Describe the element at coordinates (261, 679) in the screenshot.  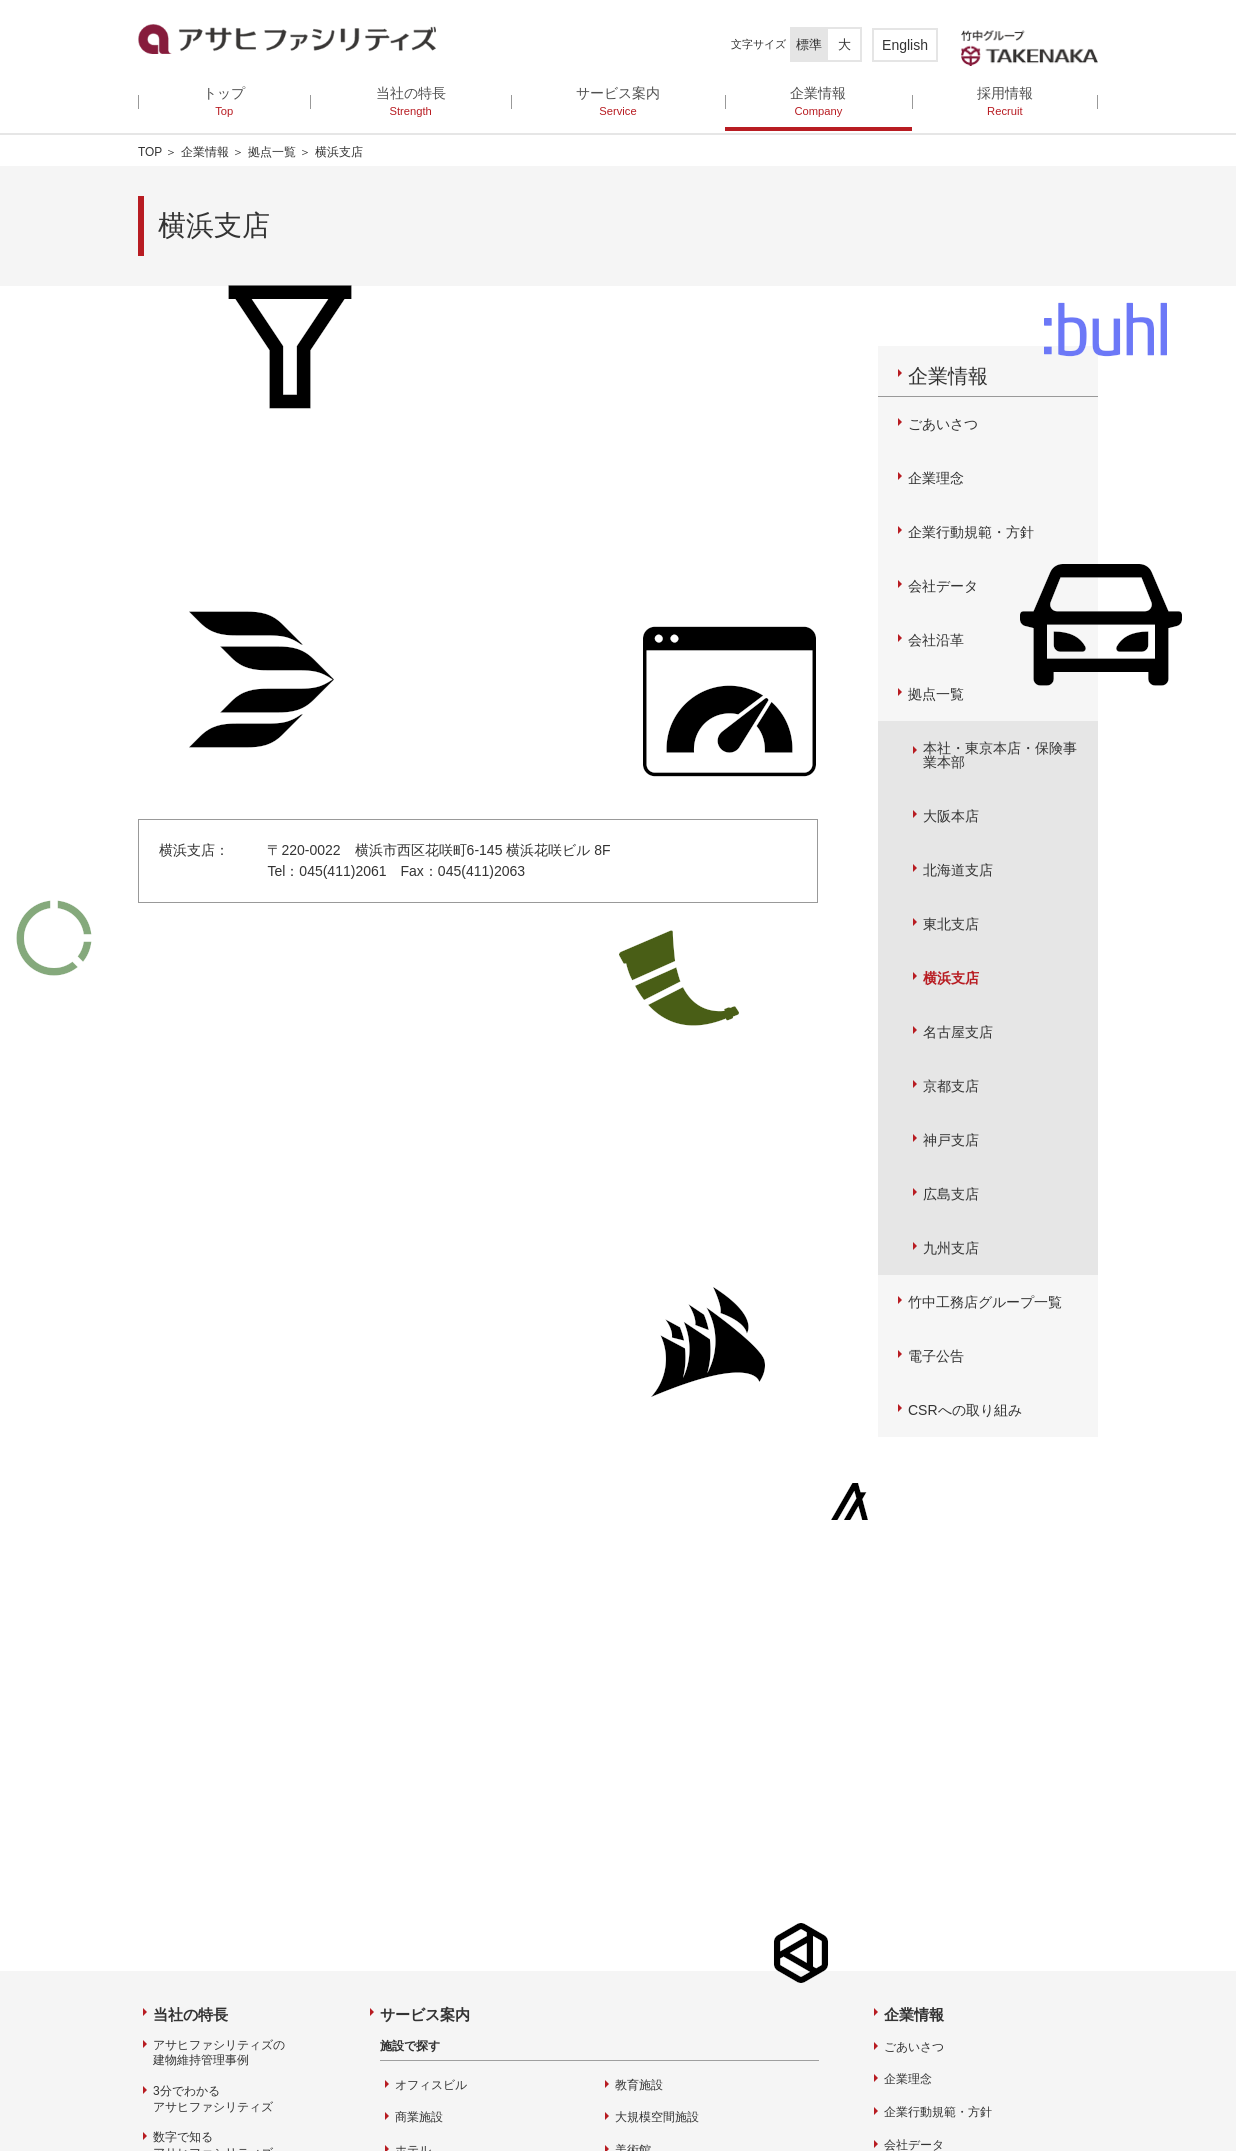
I see `bombardier company logo` at that location.